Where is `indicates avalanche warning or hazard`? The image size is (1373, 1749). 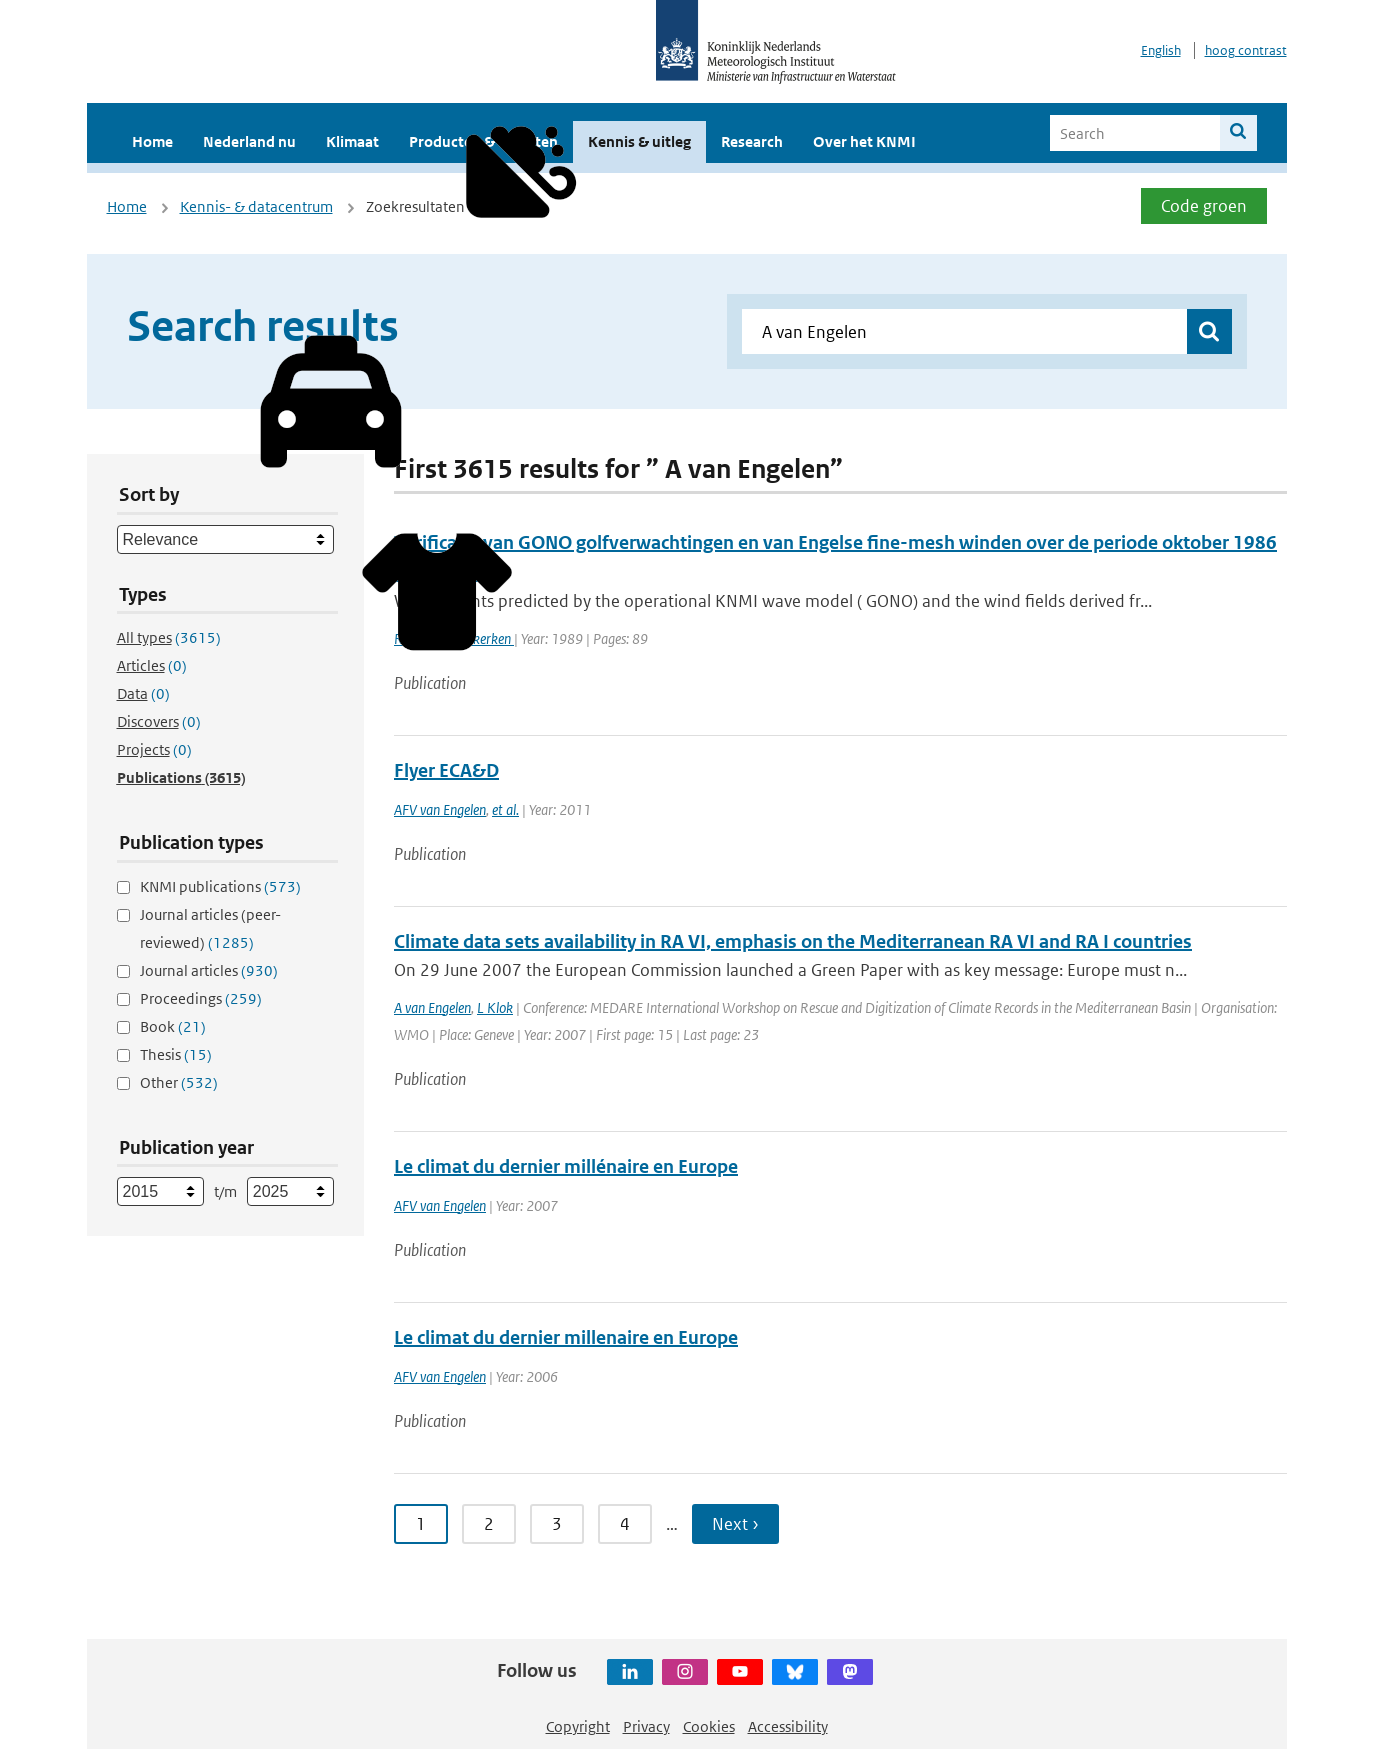 indicates avalanche warning or hazard is located at coordinates (521, 169).